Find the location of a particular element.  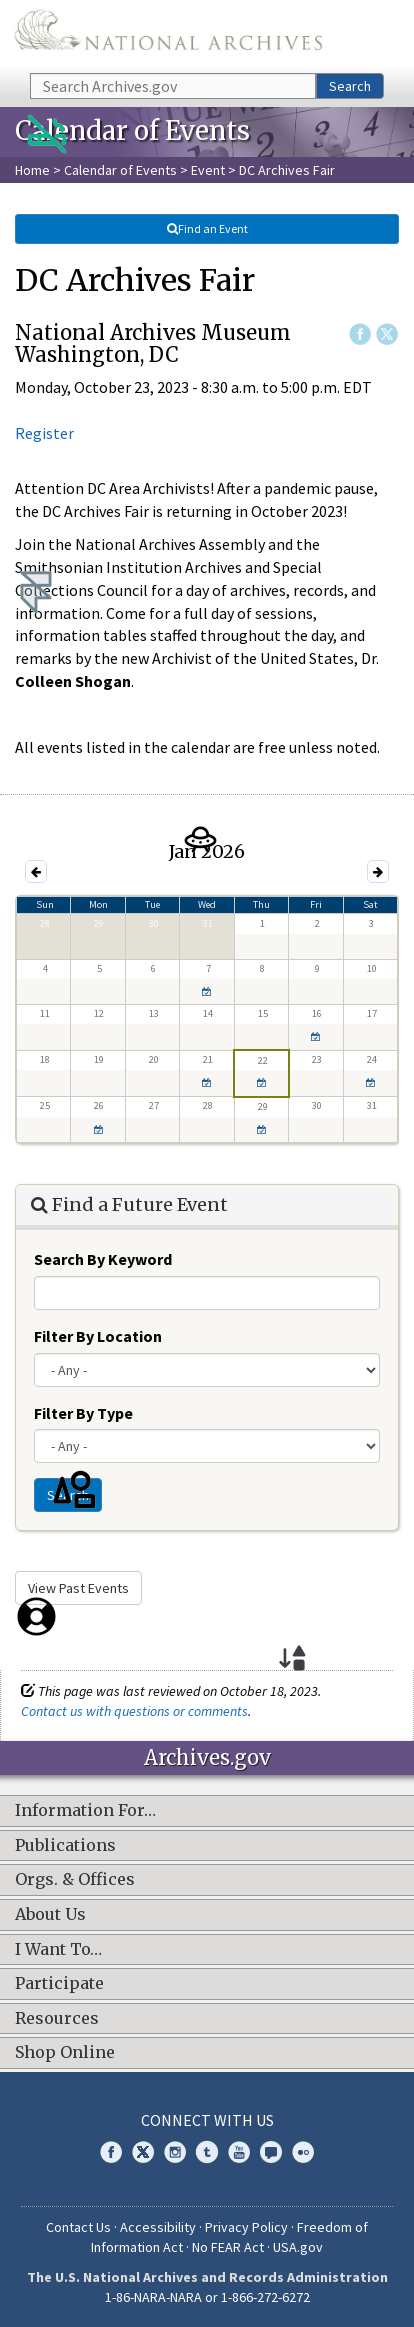

open framer app is located at coordinates (36, 590).